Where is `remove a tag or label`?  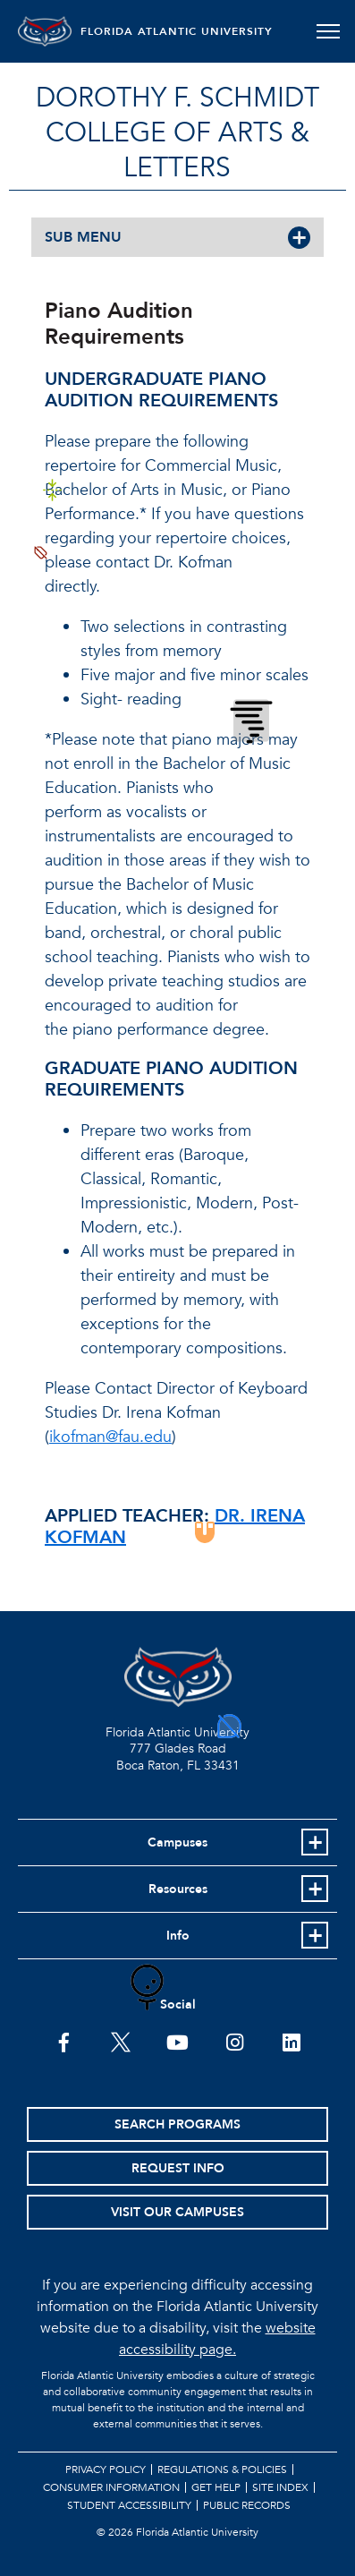
remove a tag or label is located at coordinates (40, 552).